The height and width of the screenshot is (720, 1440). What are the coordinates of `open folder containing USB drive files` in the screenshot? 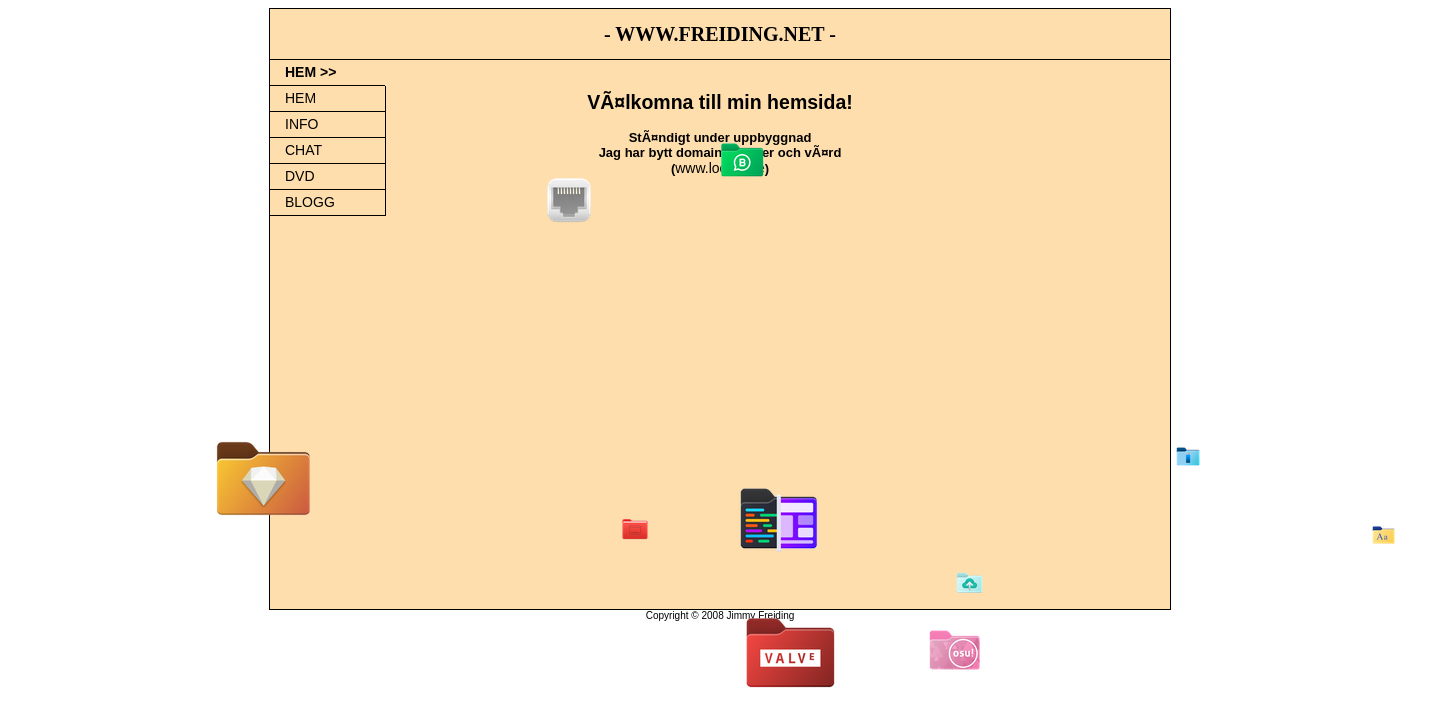 It's located at (1188, 457).